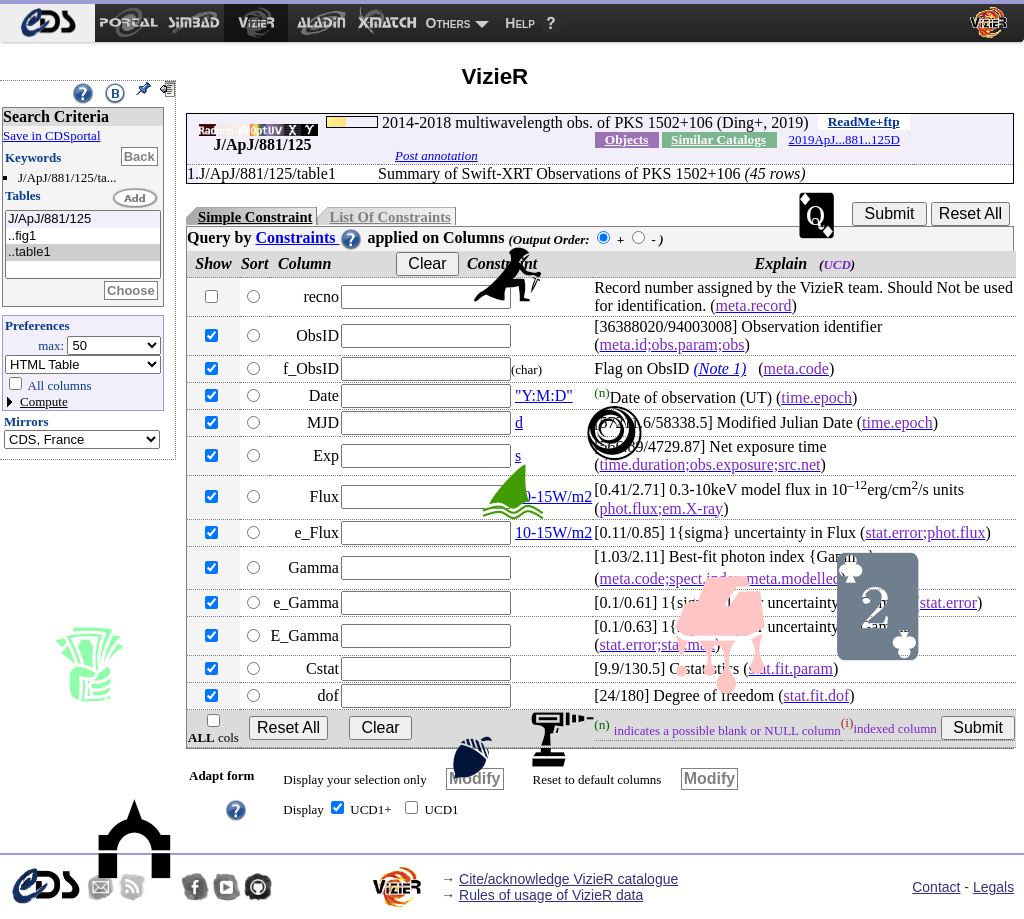 This screenshot has height=919, width=1024. What do you see at coordinates (507, 274) in the screenshot?
I see `select assassin or rogue character class` at bounding box center [507, 274].